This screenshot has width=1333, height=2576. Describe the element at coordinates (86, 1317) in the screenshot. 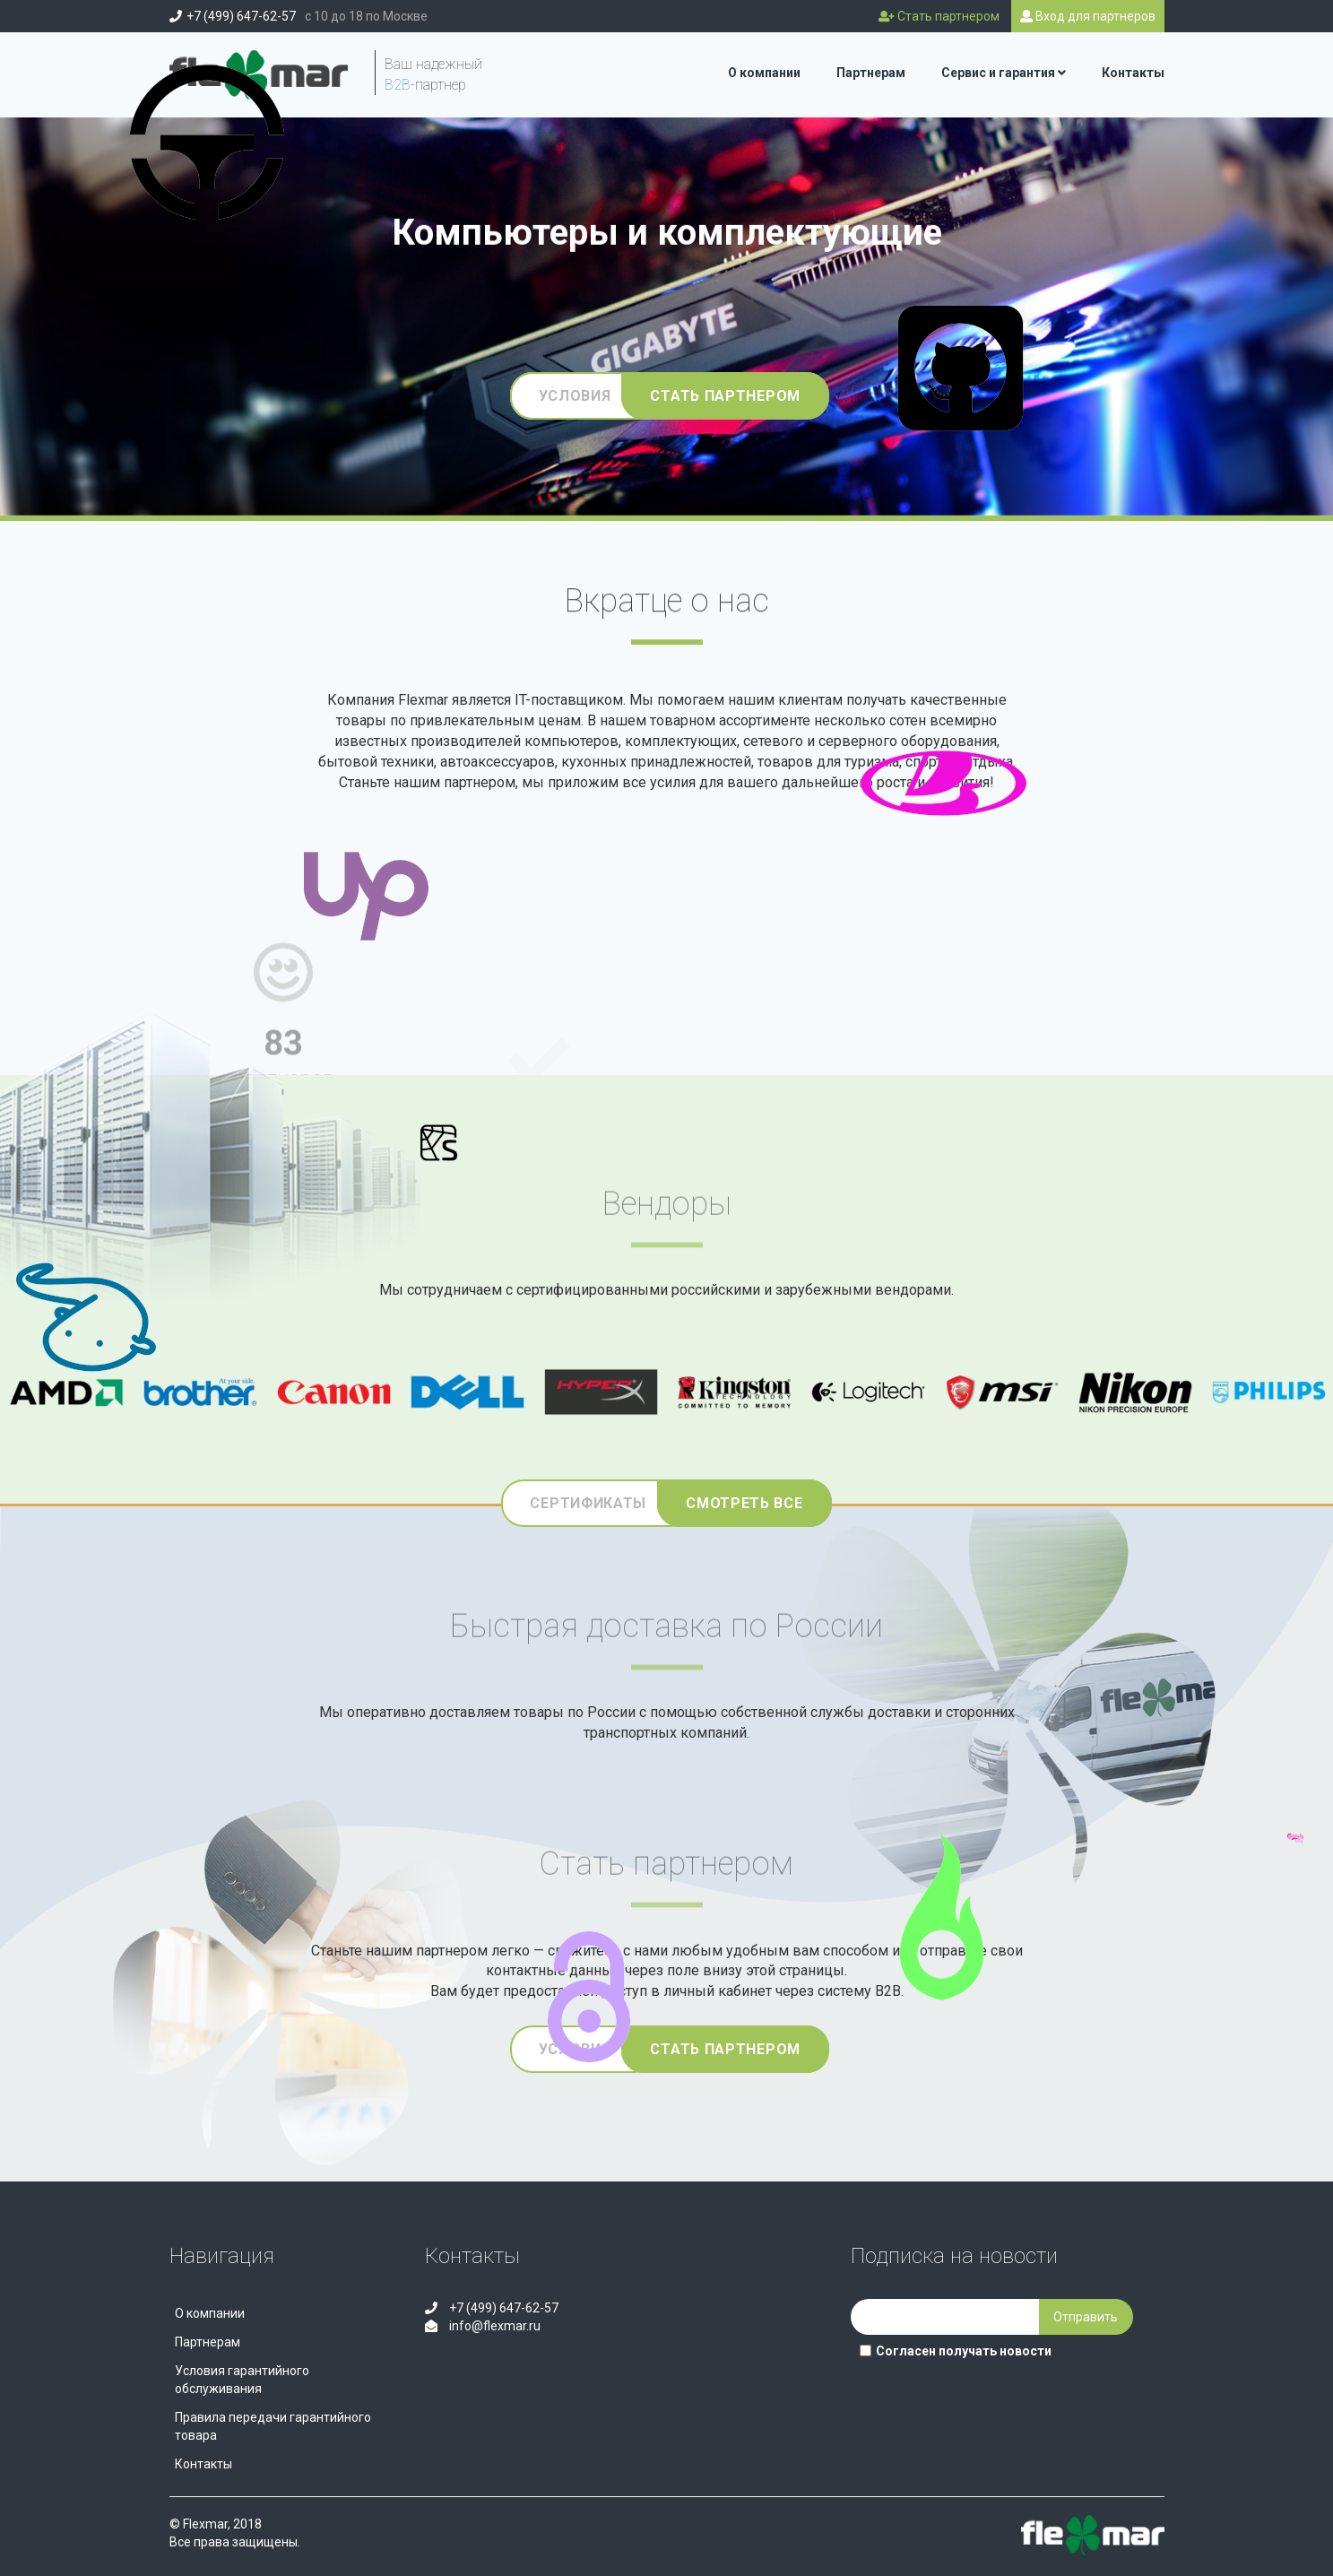

I see `support creators on afdian` at that location.